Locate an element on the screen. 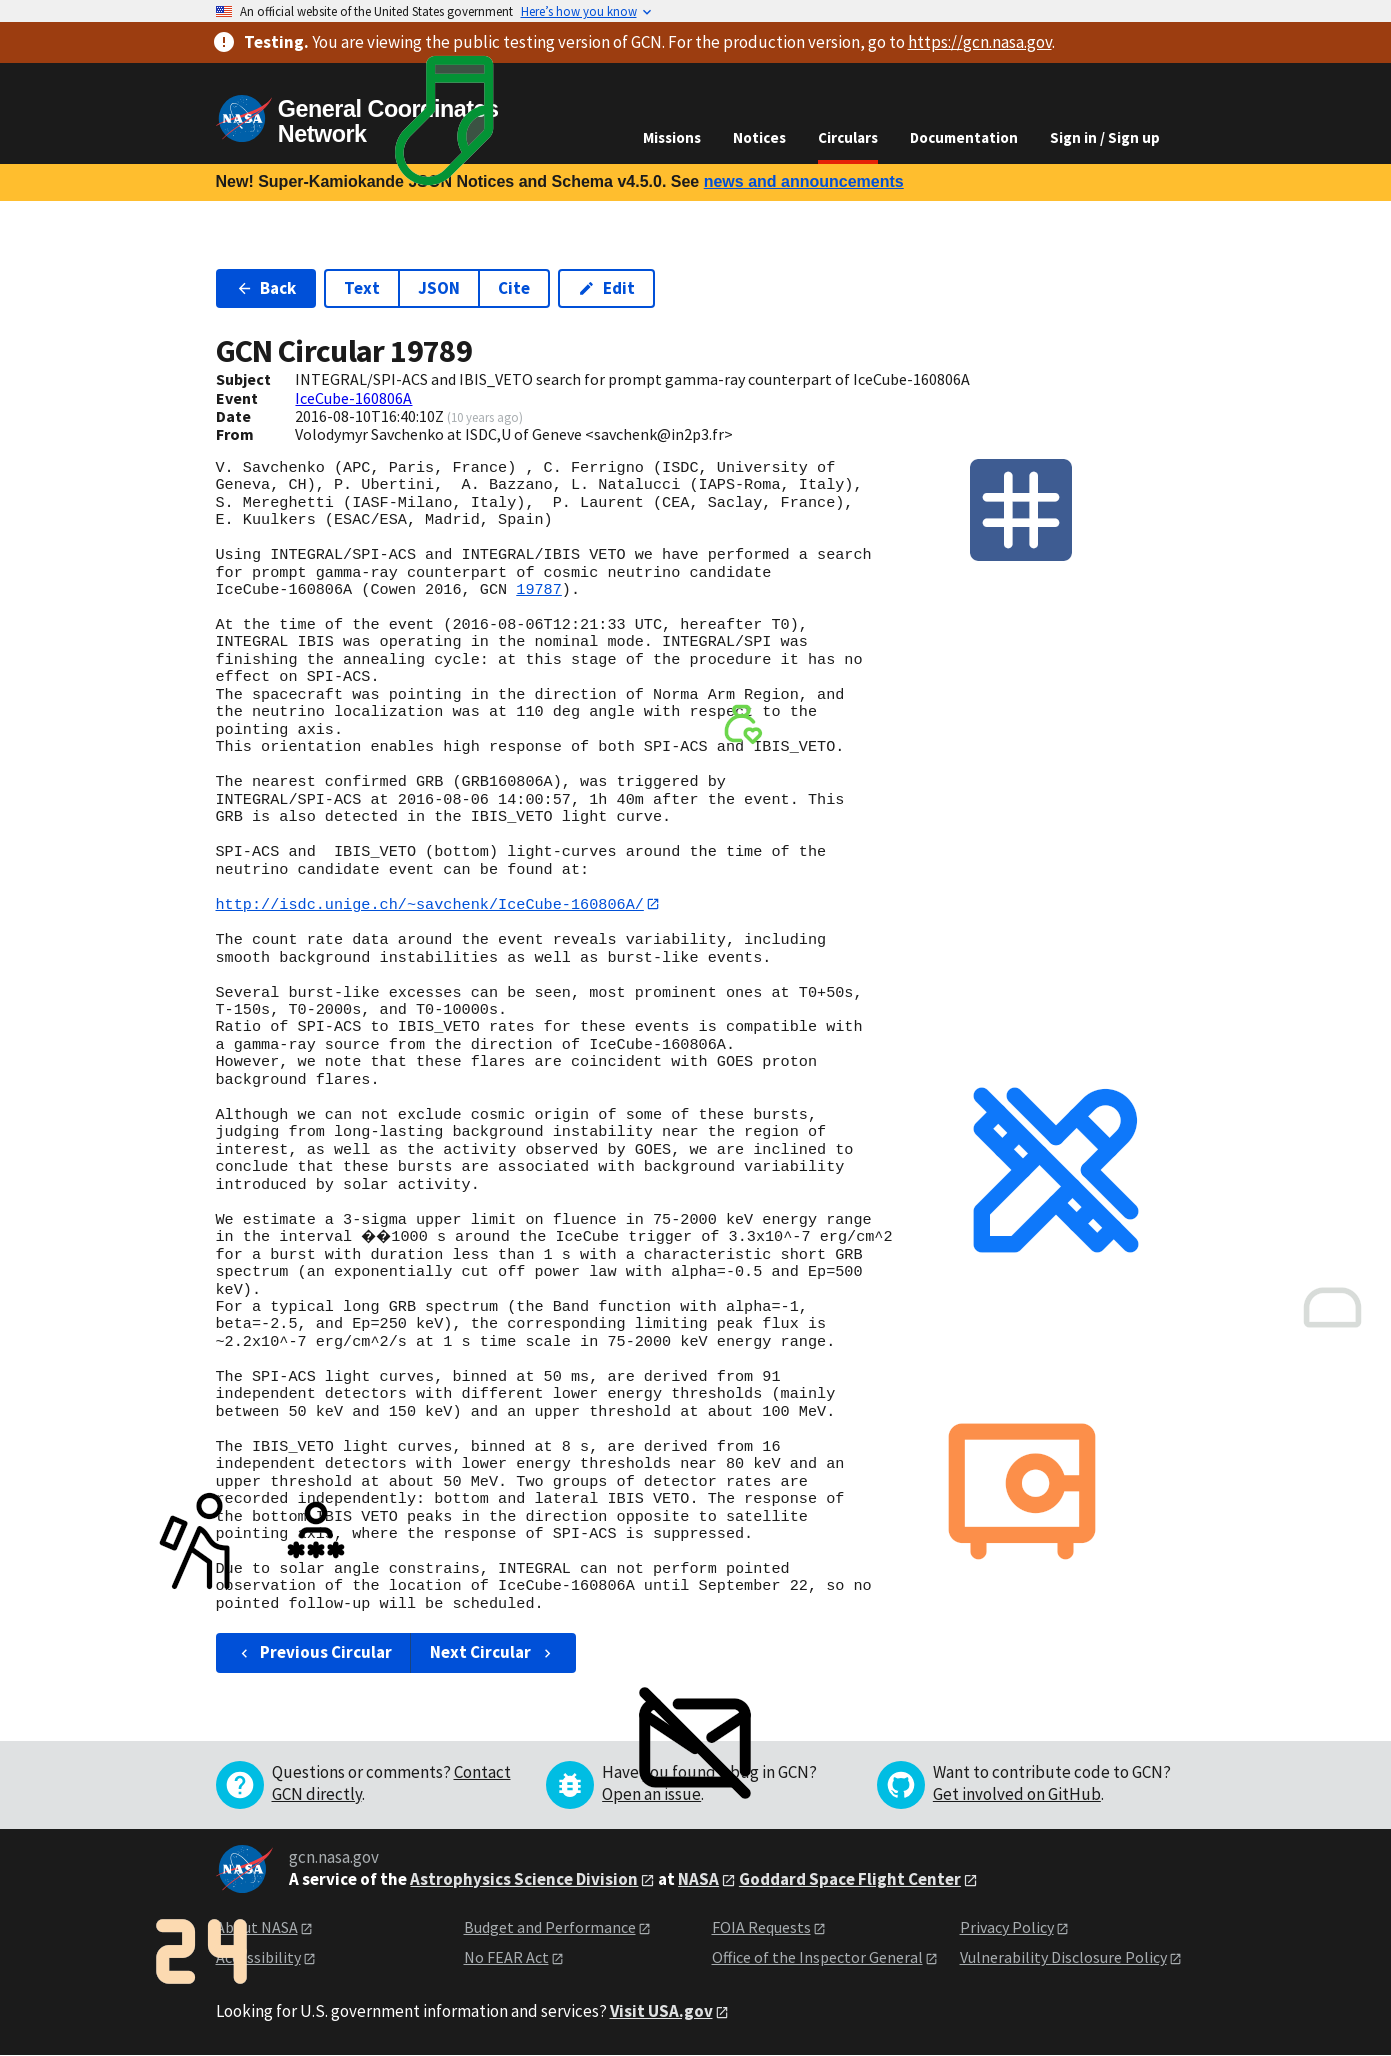  browse clothing or apparel items is located at coordinates (448, 118).